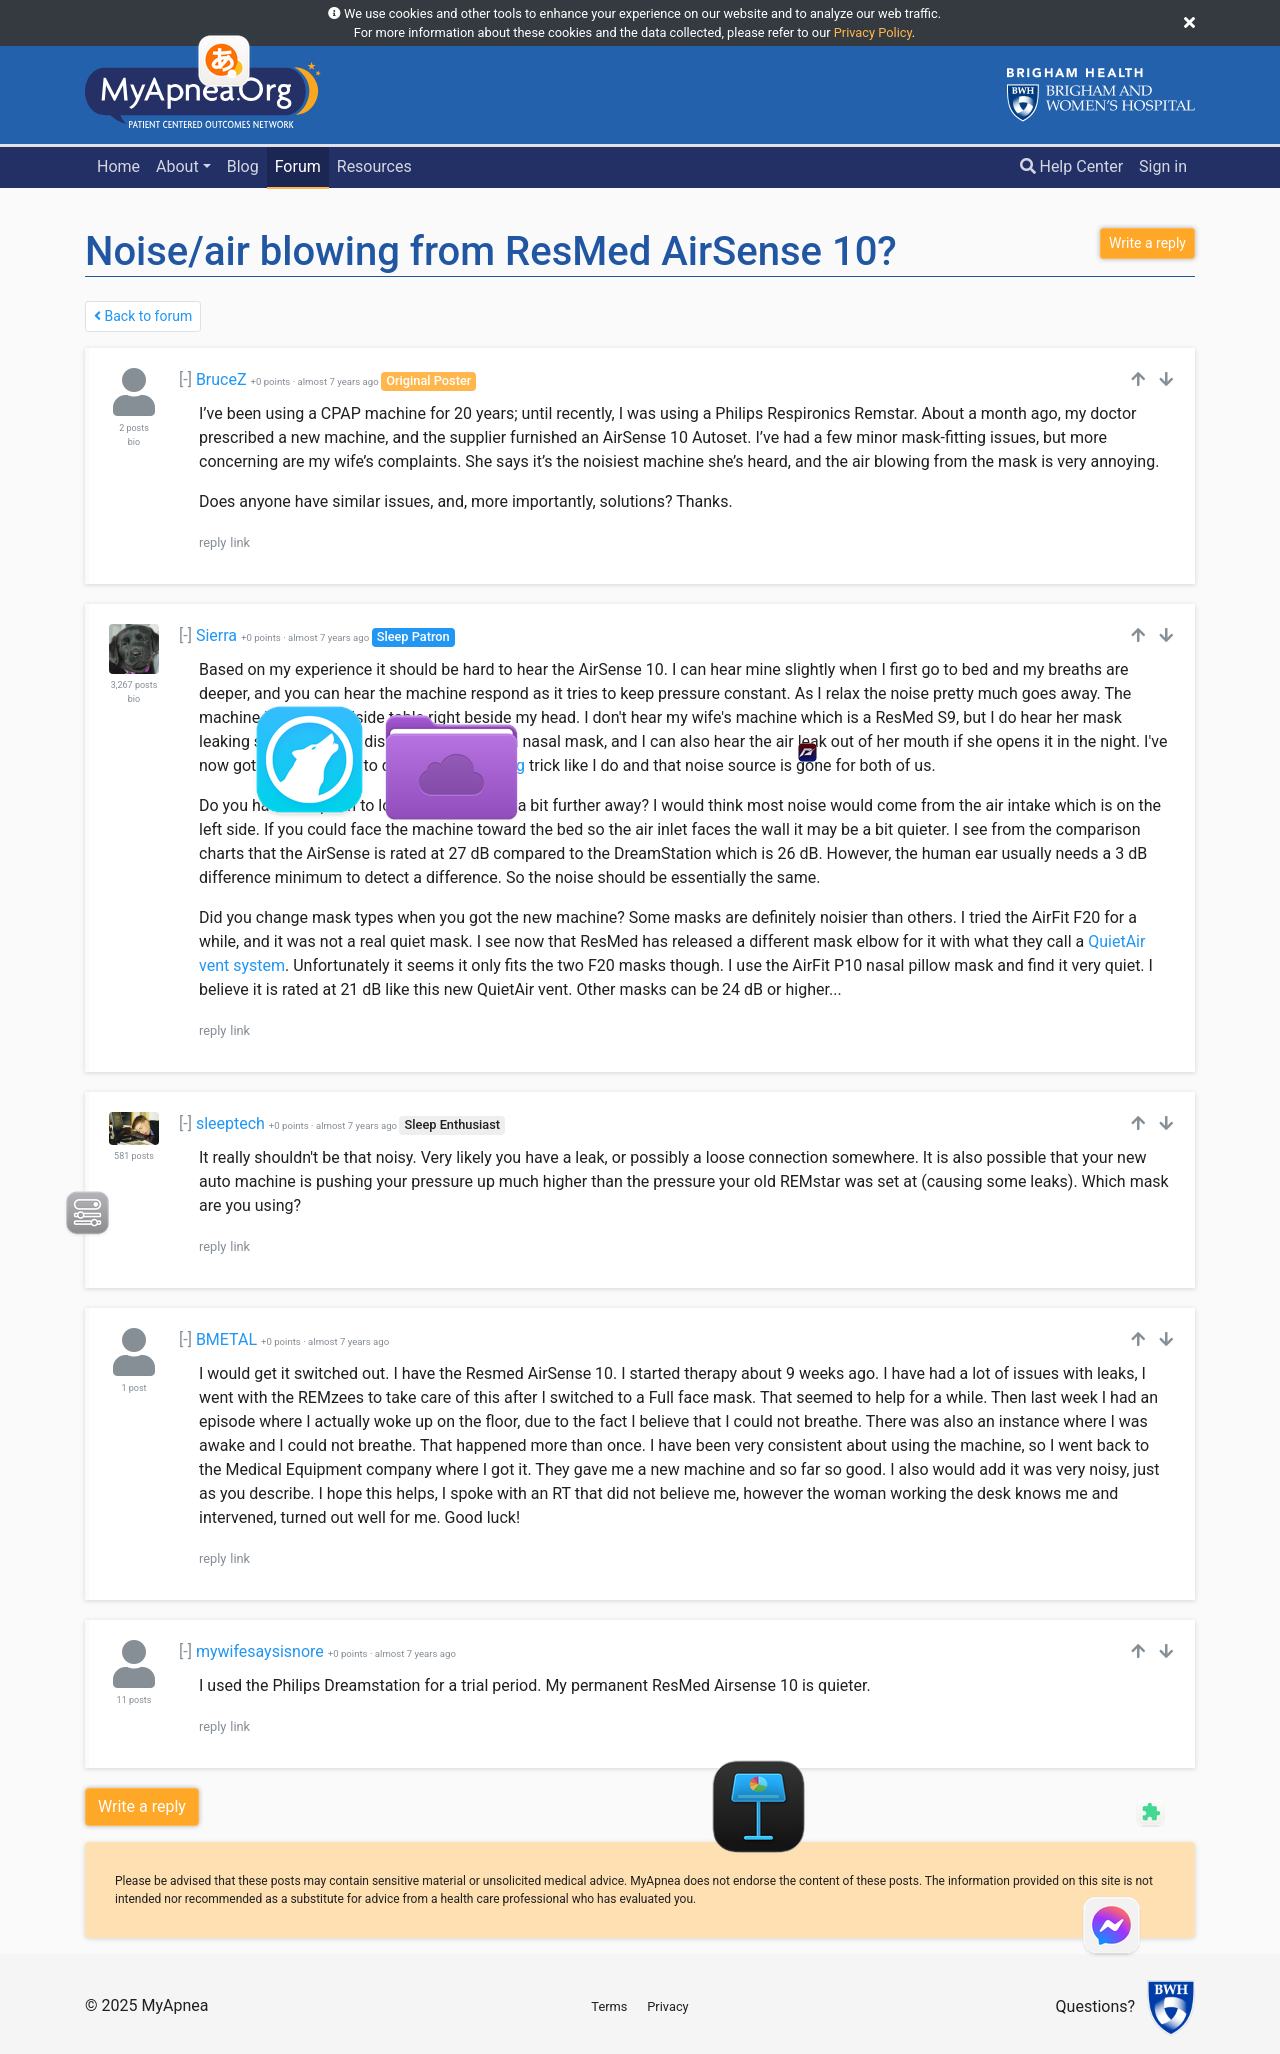 This screenshot has width=1280, height=2054. I want to click on open mozc japanese input method editor, so click(224, 61).